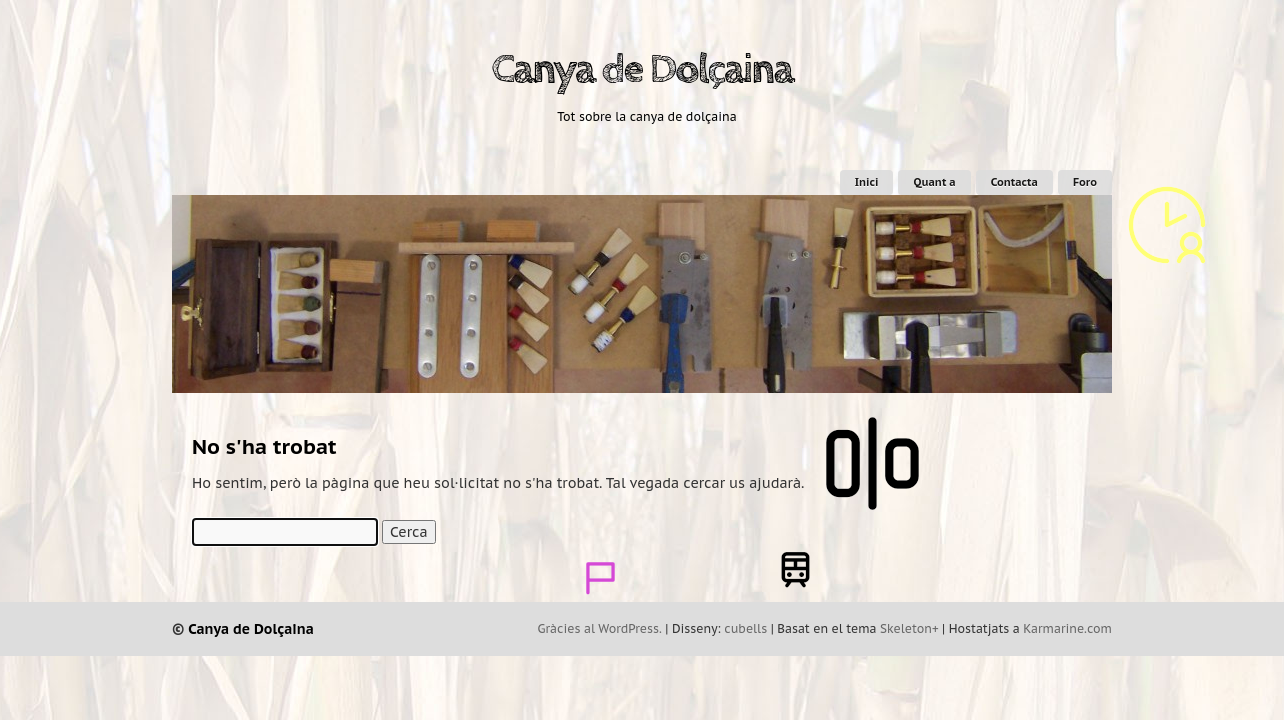  I want to click on view user's time or schedule, so click(1167, 225).